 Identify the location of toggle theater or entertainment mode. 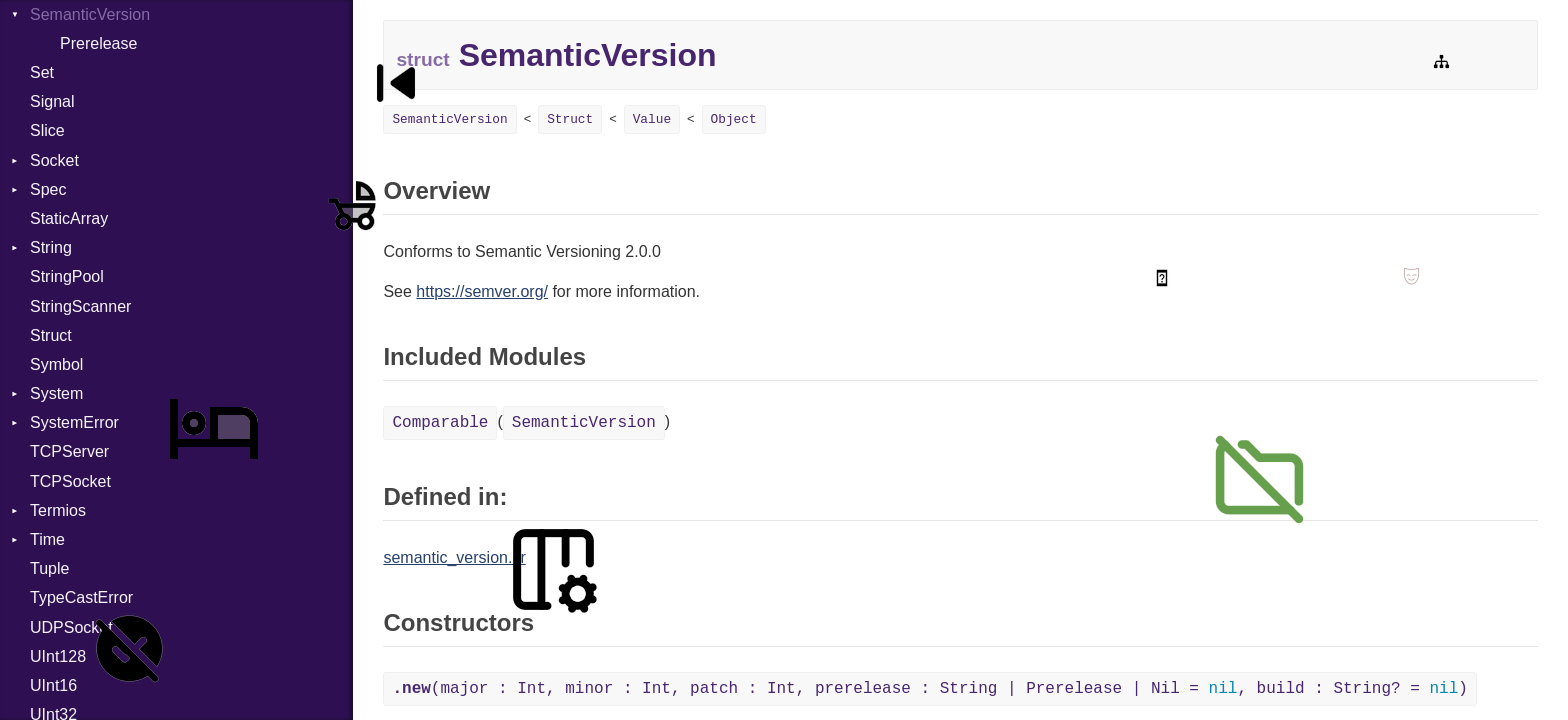
(1411, 275).